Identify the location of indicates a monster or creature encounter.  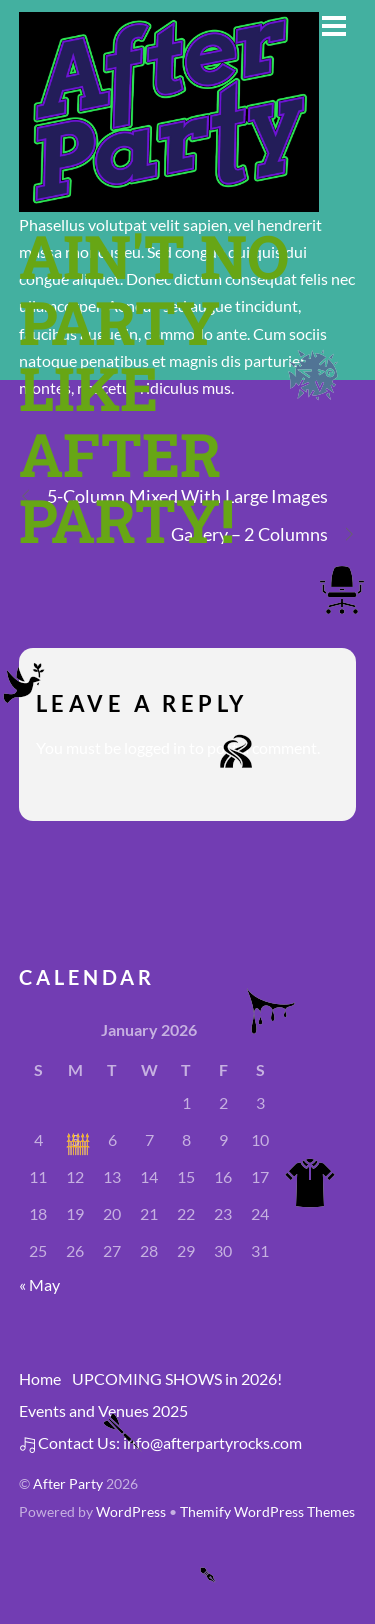
(236, 751).